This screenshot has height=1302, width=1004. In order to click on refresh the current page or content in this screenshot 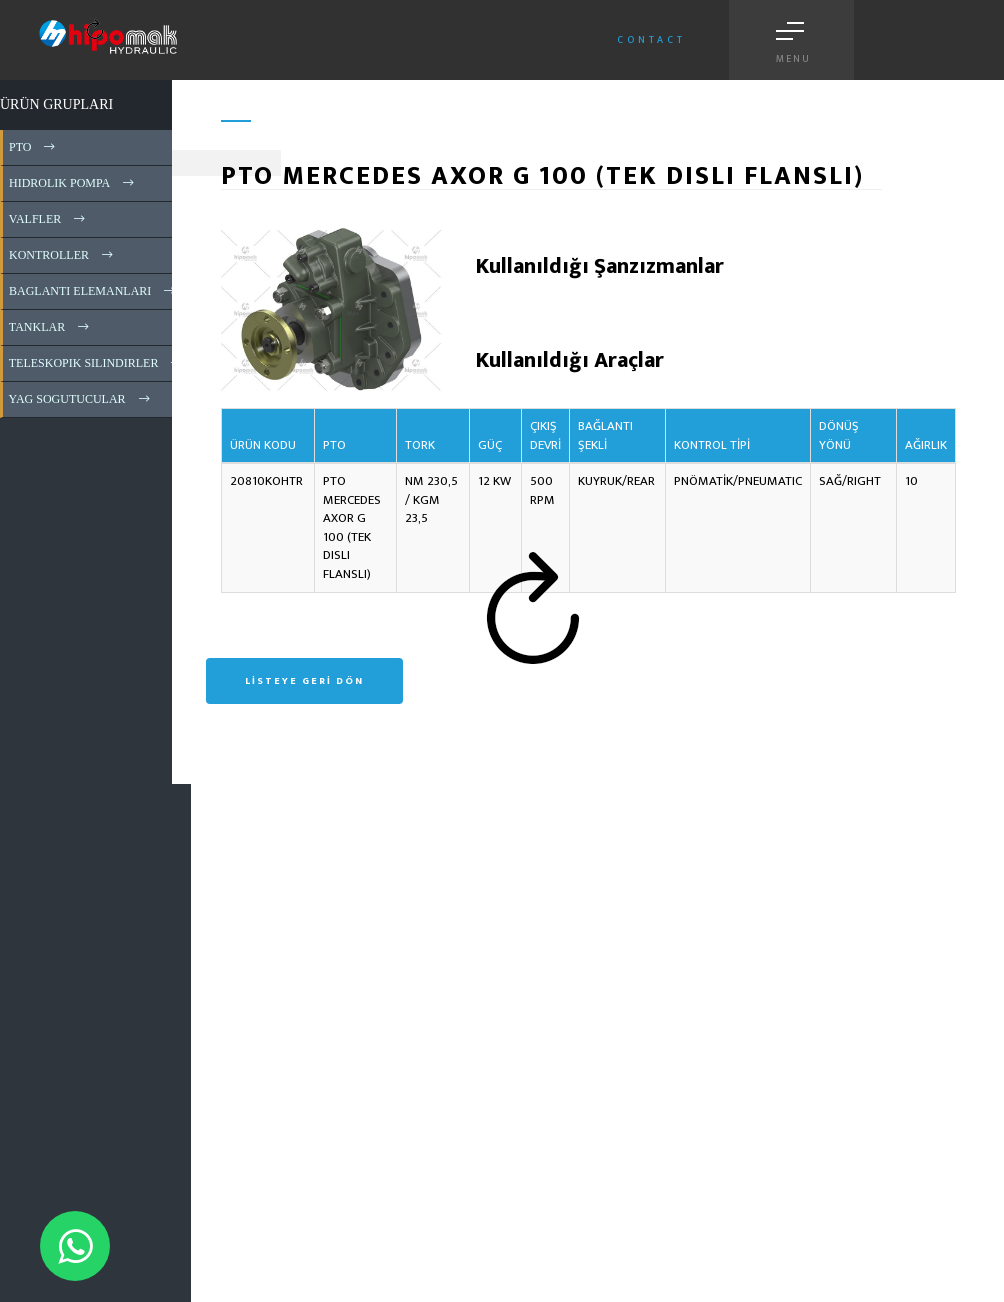, I will do `click(95, 29)`.